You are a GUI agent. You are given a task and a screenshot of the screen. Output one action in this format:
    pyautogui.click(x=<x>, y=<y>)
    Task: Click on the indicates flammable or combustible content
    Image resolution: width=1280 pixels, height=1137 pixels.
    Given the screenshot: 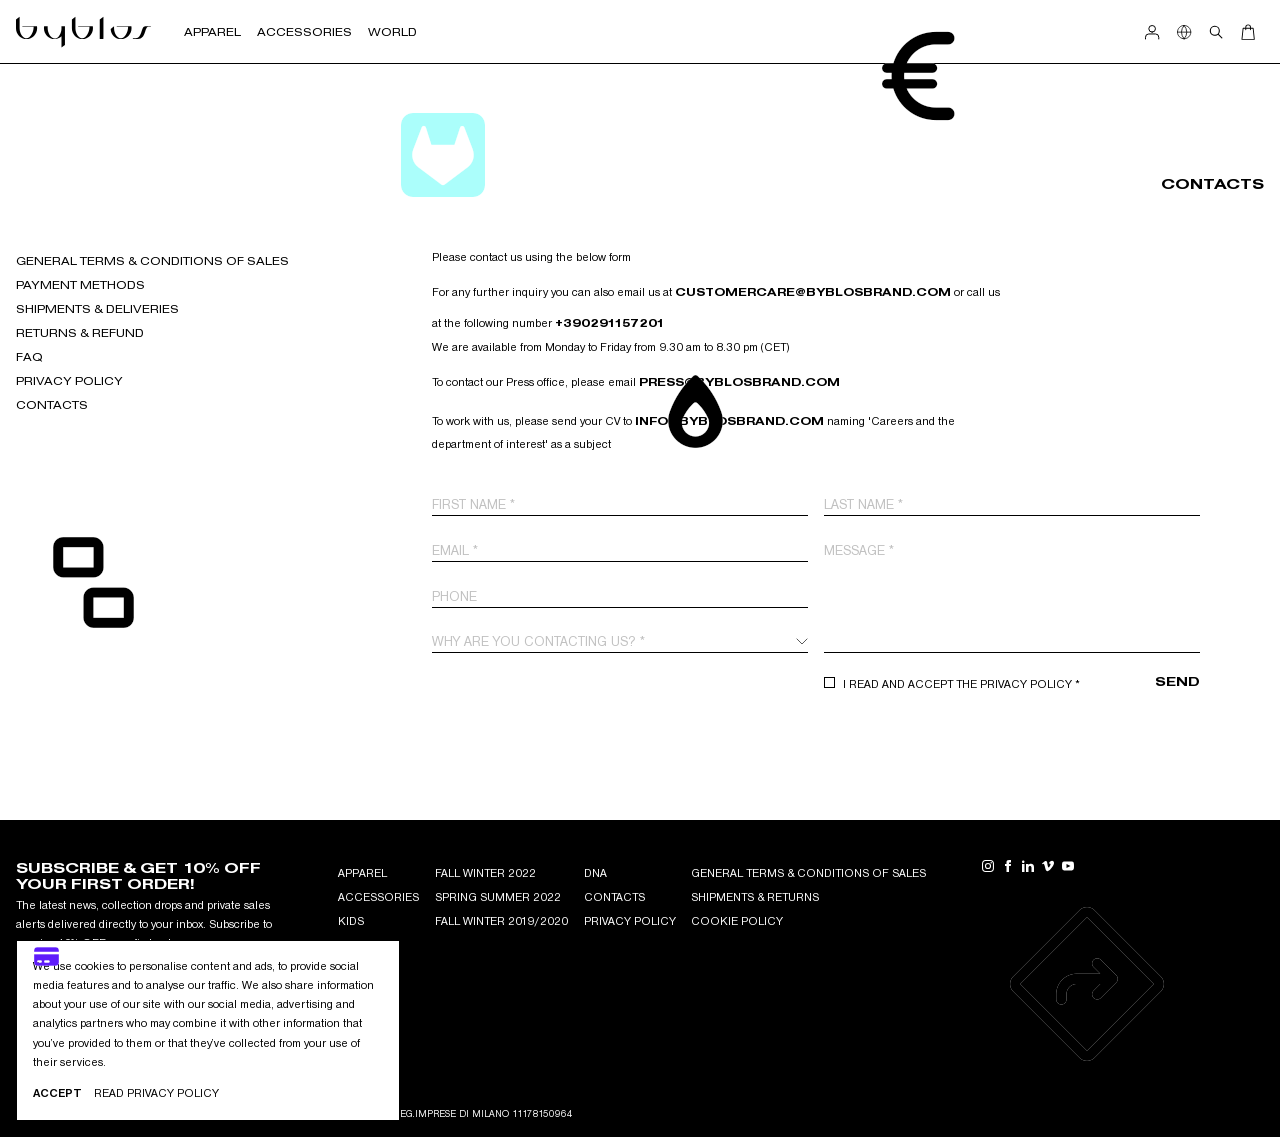 What is the action you would take?
    pyautogui.click(x=695, y=411)
    